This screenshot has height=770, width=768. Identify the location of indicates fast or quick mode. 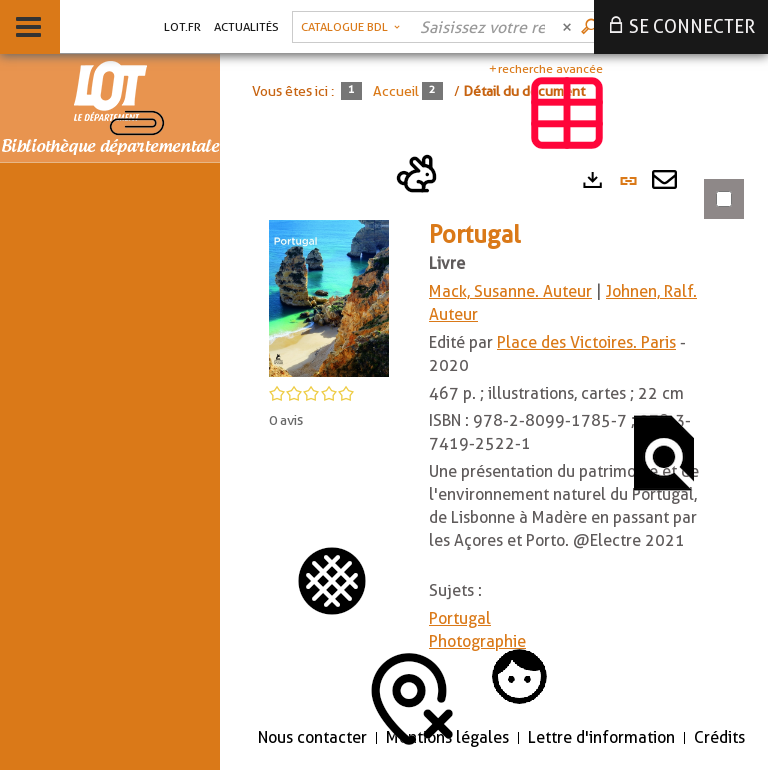
(416, 174).